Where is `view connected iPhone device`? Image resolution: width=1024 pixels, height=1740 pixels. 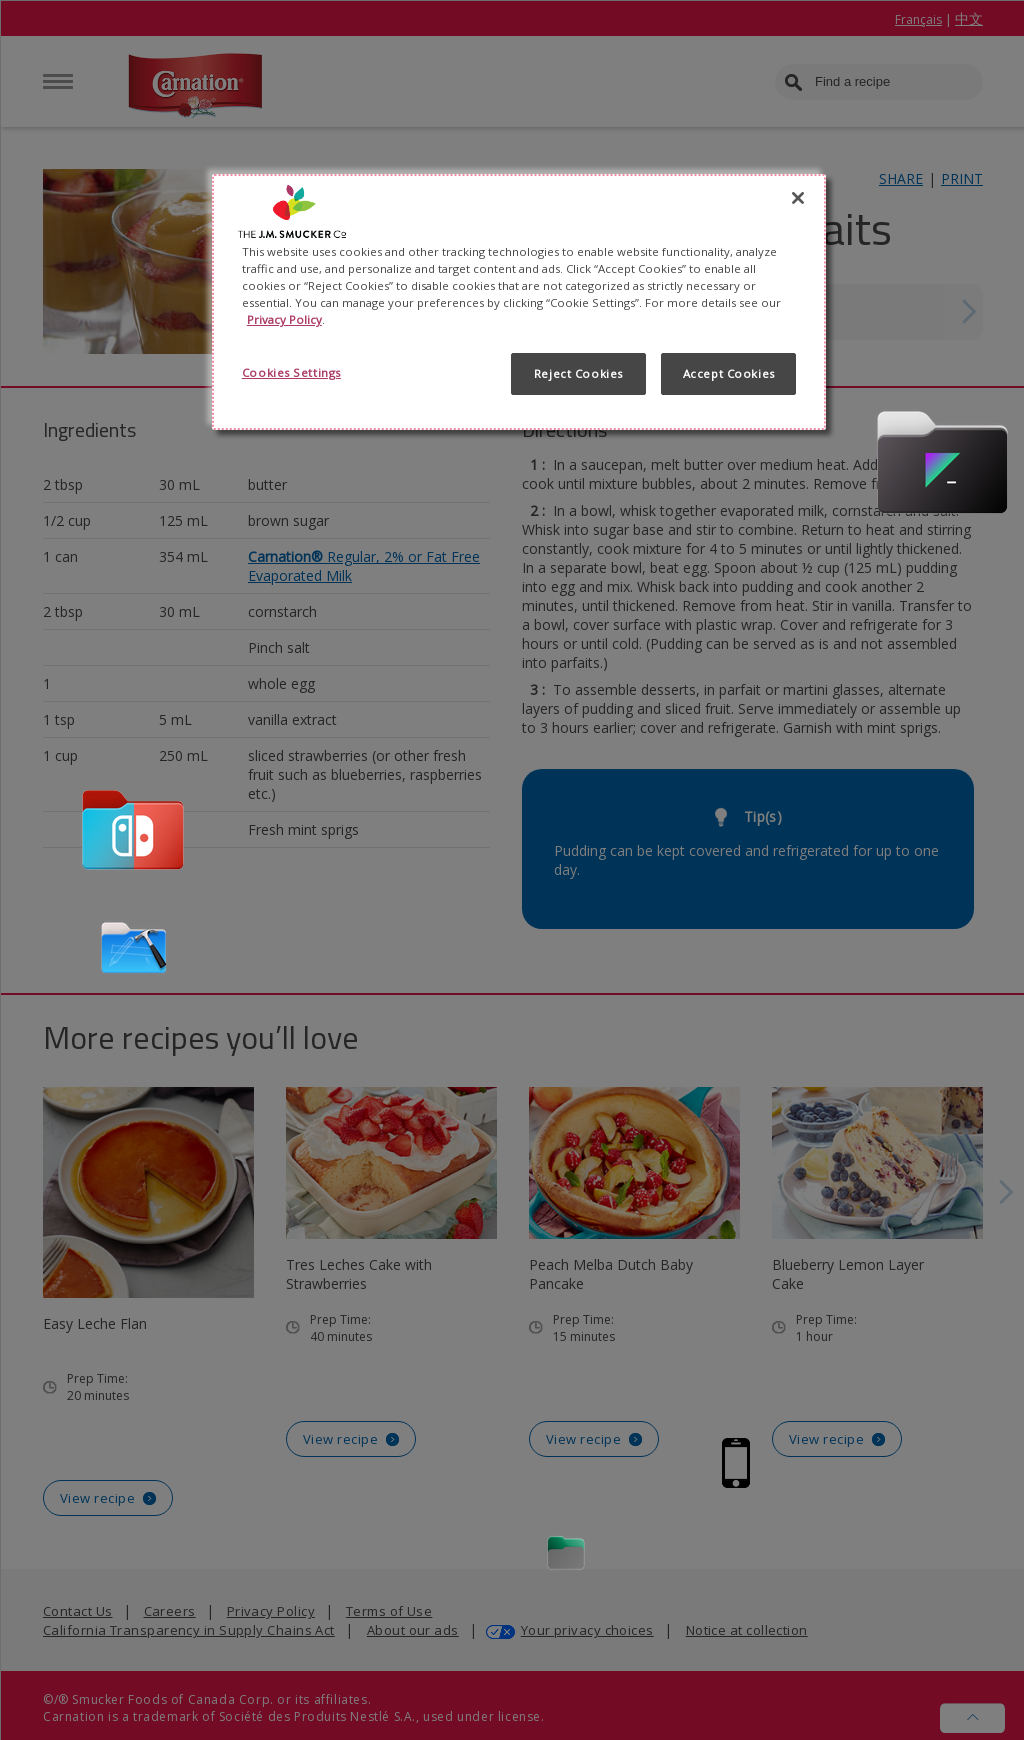
view connected iPhone device is located at coordinates (736, 1463).